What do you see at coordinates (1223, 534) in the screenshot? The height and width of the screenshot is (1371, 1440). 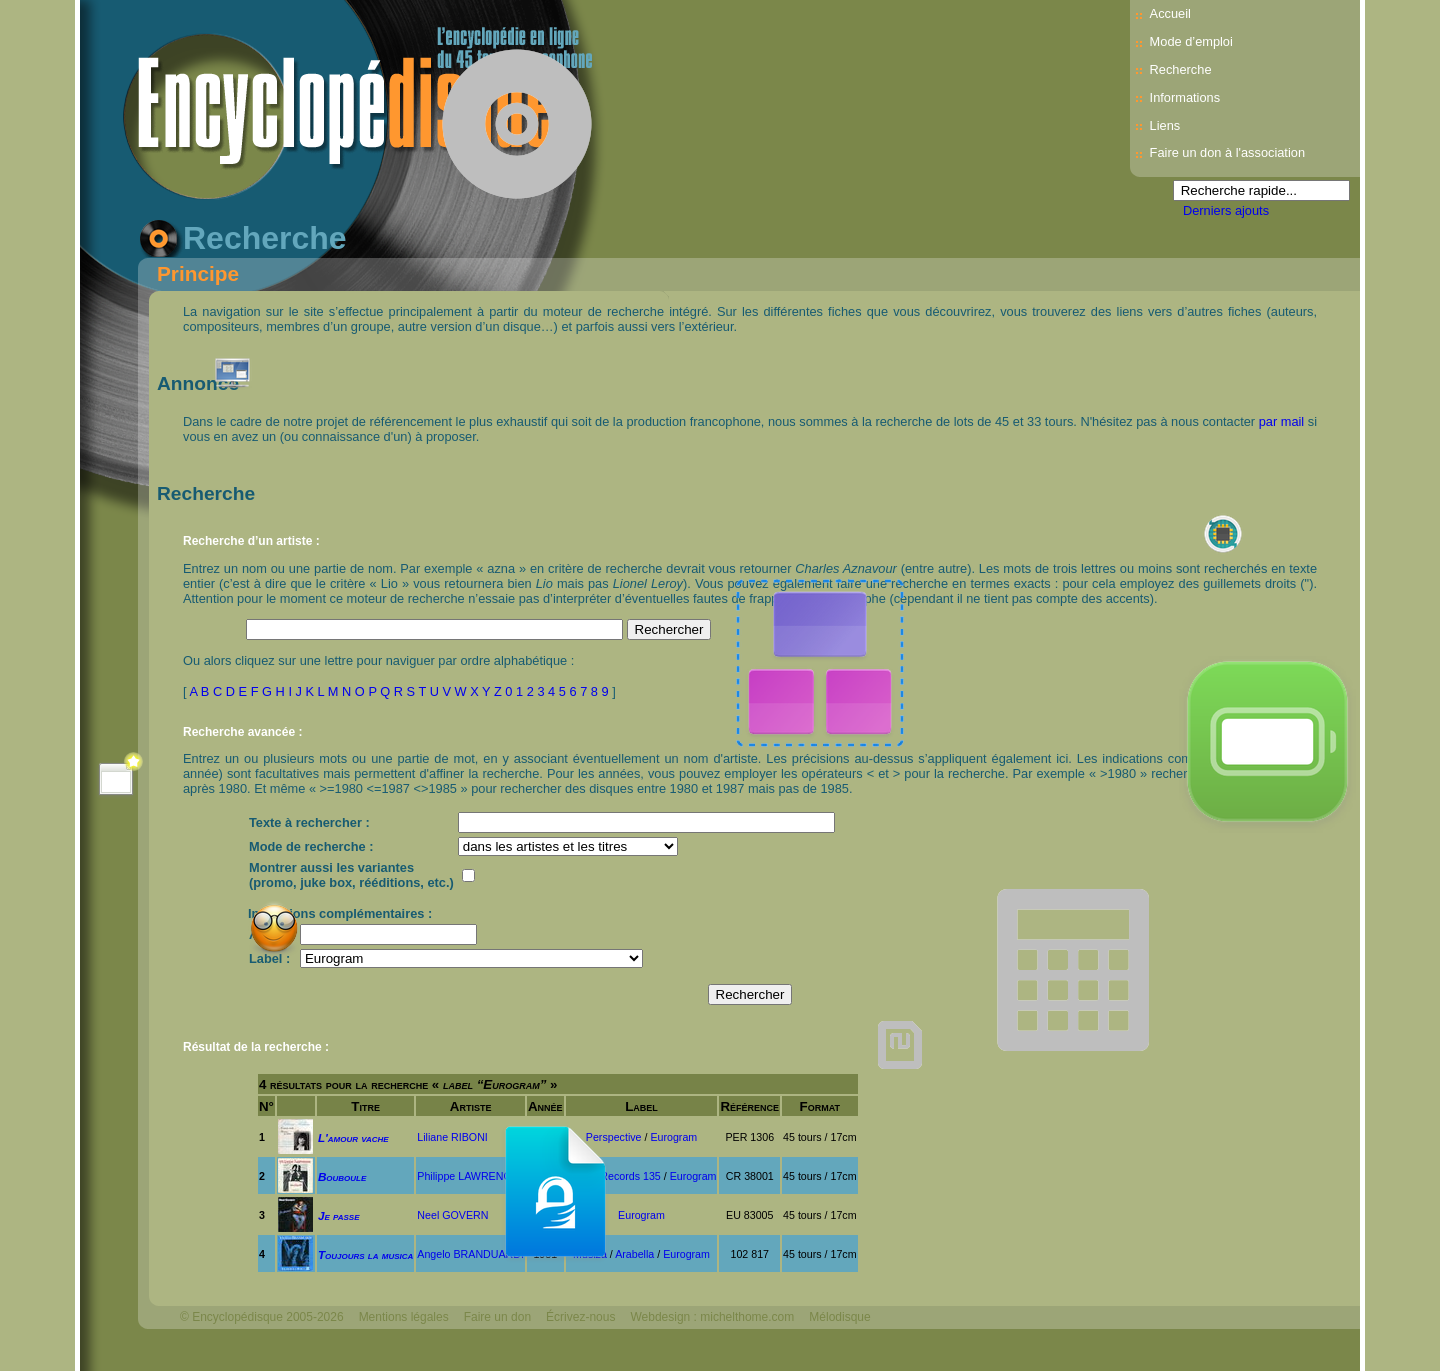 I see `access firmware update settings` at bounding box center [1223, 534].